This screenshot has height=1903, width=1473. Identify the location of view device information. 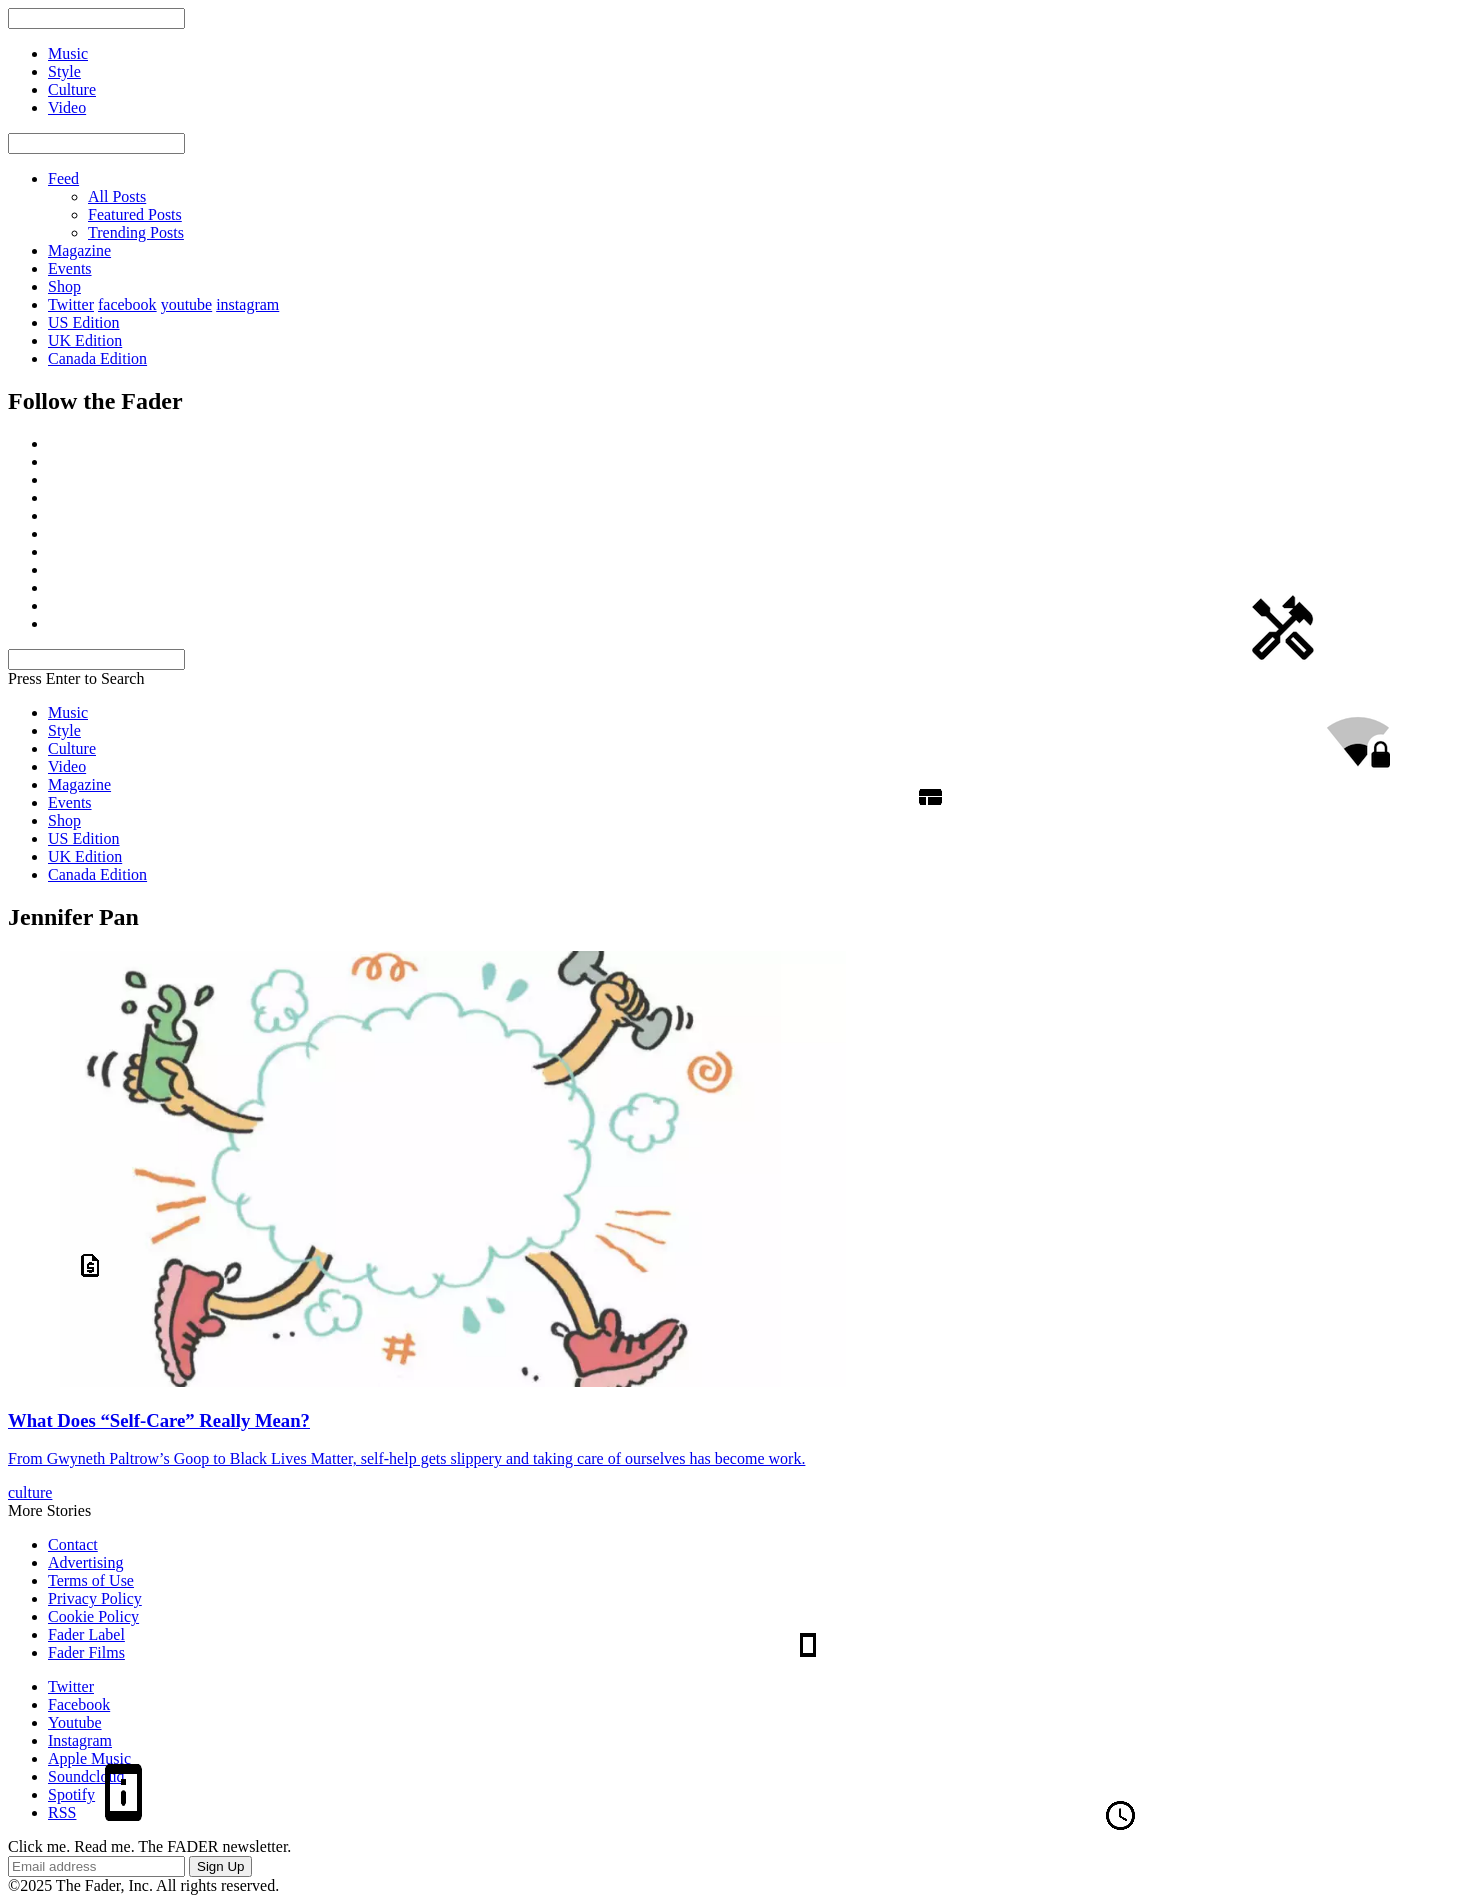
(123, 1792).